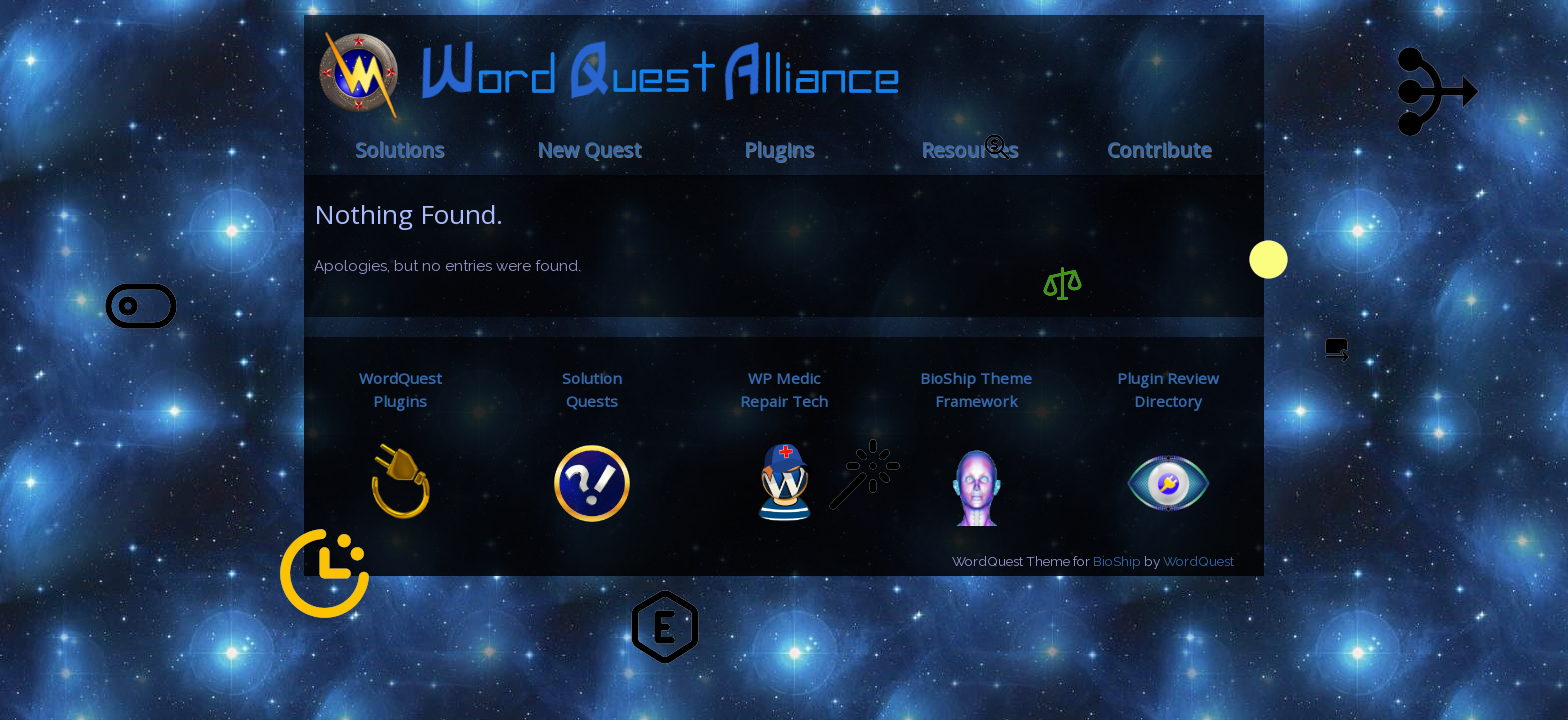 Image resolution: width=1568 pixels, height=720 pixels. Describe the element at coordinates (1438, 91) in the screenshot. I see `manage ad mediation settings` at that location.